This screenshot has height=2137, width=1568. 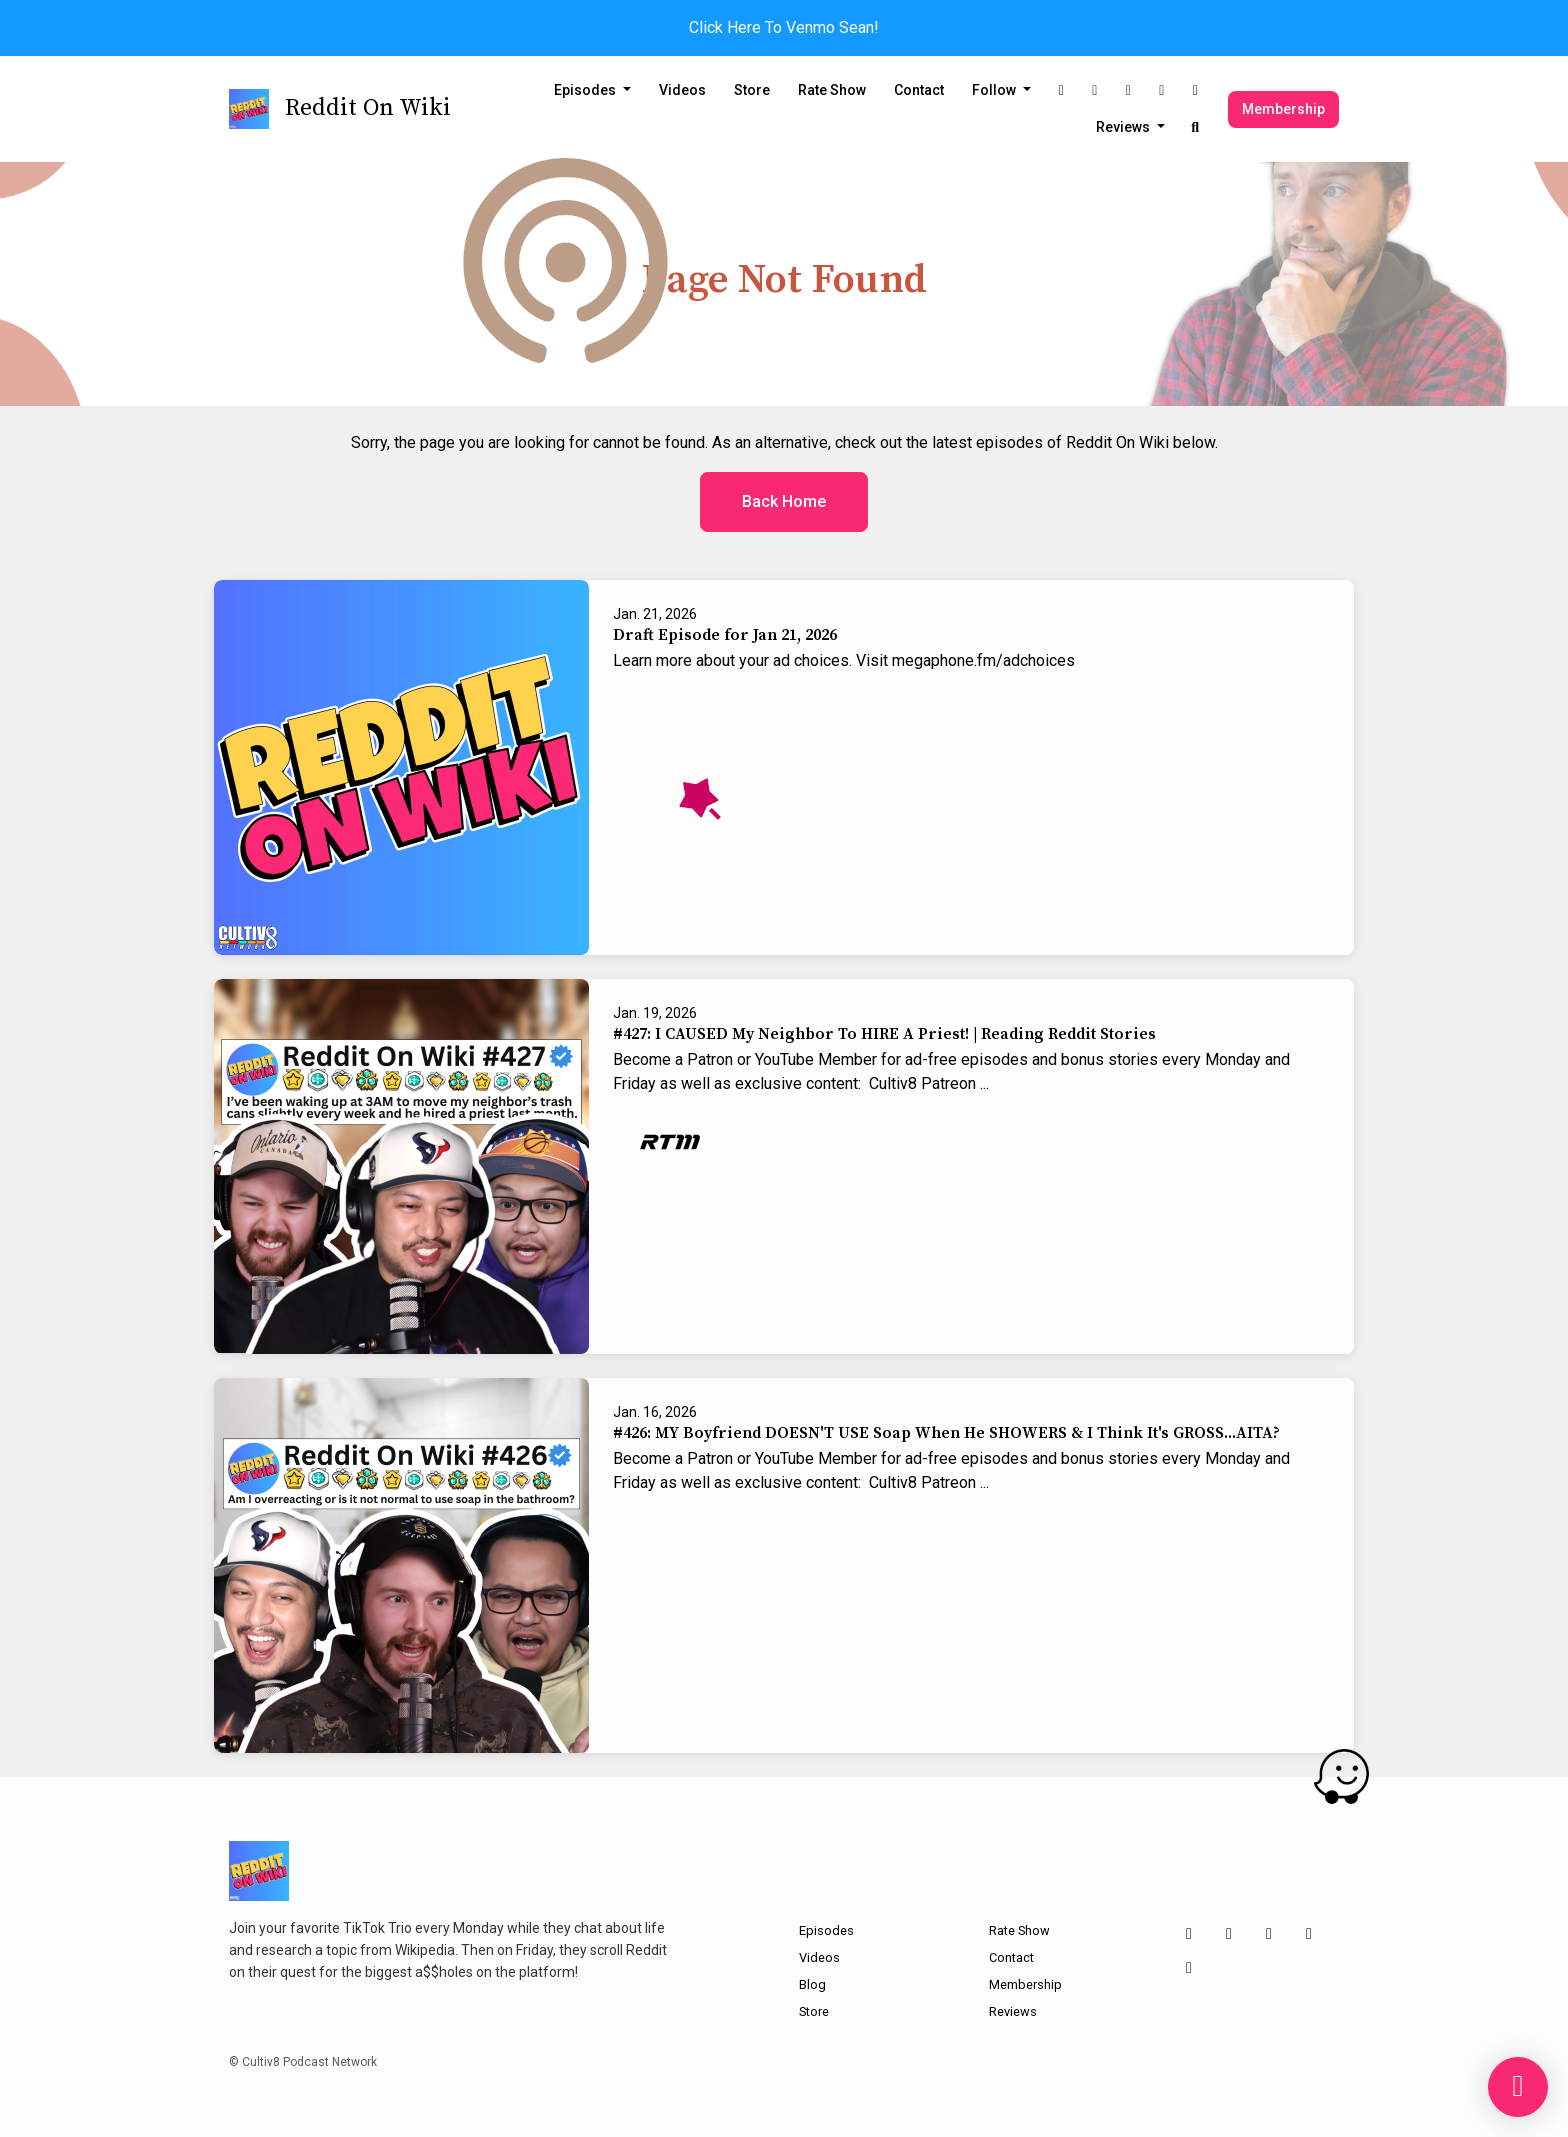 What do you see at coordinates (565, 260) in the screenshot?
I see `tqdm python progress bar library logo` at bounding box center [565, 260].